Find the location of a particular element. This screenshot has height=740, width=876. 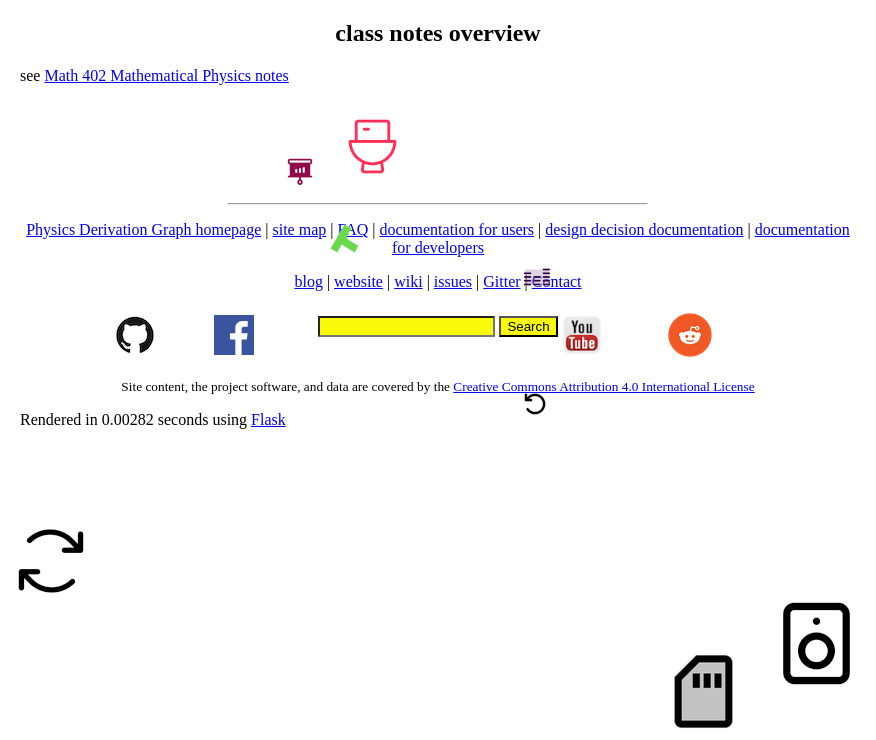

trapeze app or service branding is located at coordinates (344, 238).